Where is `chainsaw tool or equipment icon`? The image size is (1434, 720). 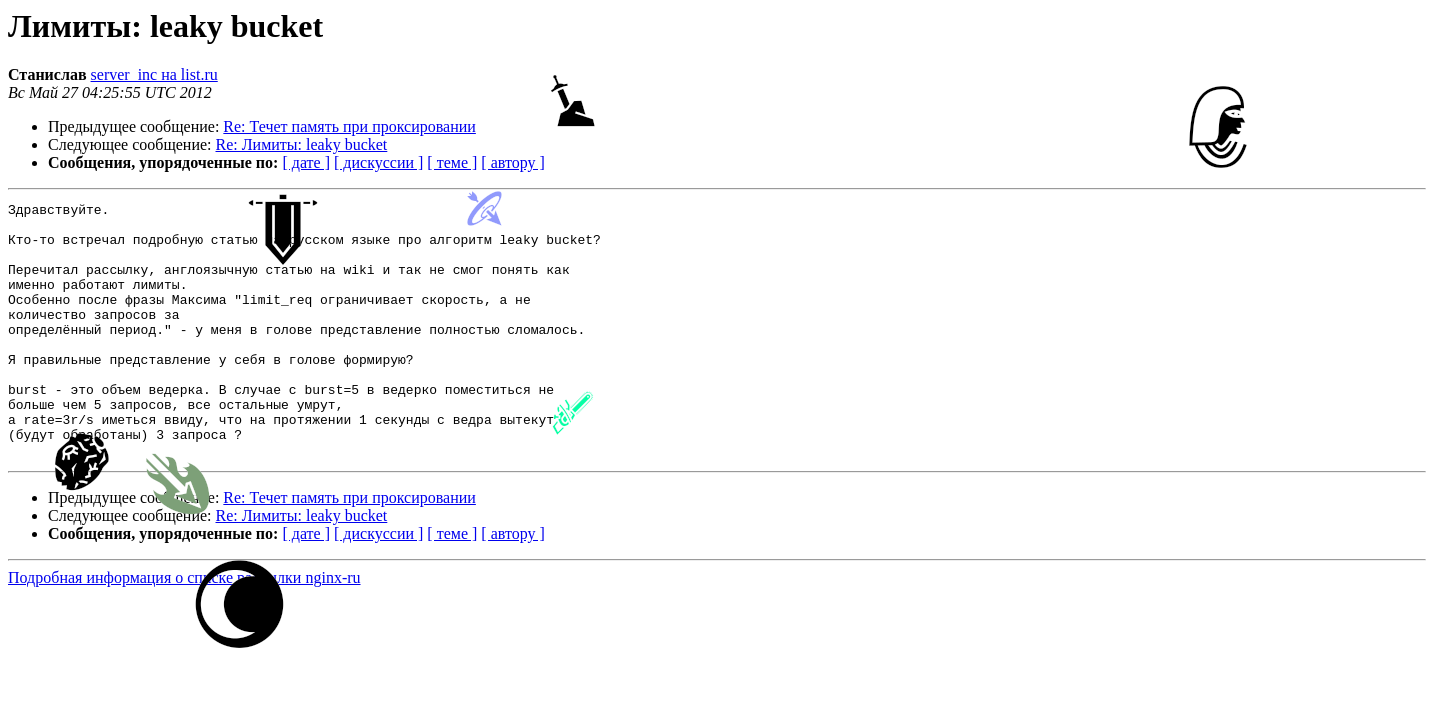 chainsaw tool or equipment icon is located at coordinates (573, 413).